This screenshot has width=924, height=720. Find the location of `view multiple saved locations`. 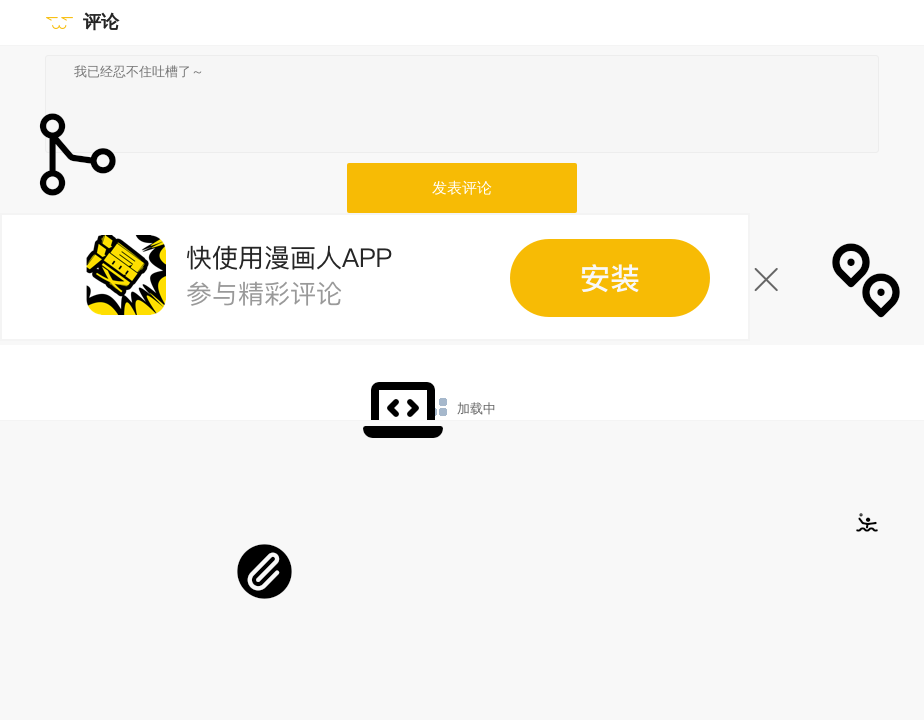

view multiple saved locations is located at coordinates (866, 281).